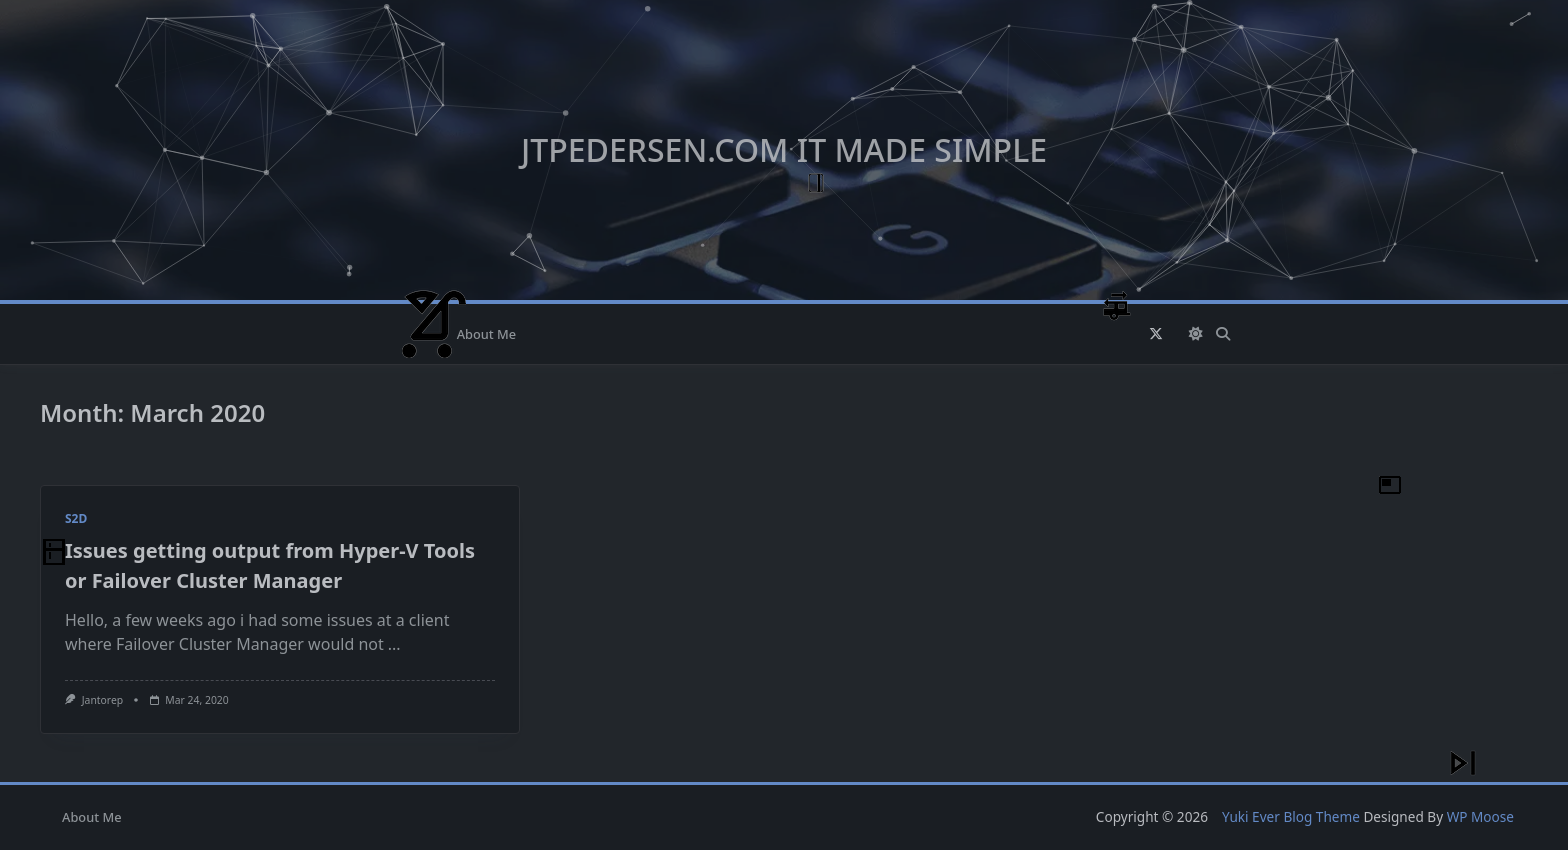 This screenshot has width=1568, height=850. What do you see at coordinates (816, 183) in the screenshot?
I see `open your journal or diary` at bounding box center [816, 183].